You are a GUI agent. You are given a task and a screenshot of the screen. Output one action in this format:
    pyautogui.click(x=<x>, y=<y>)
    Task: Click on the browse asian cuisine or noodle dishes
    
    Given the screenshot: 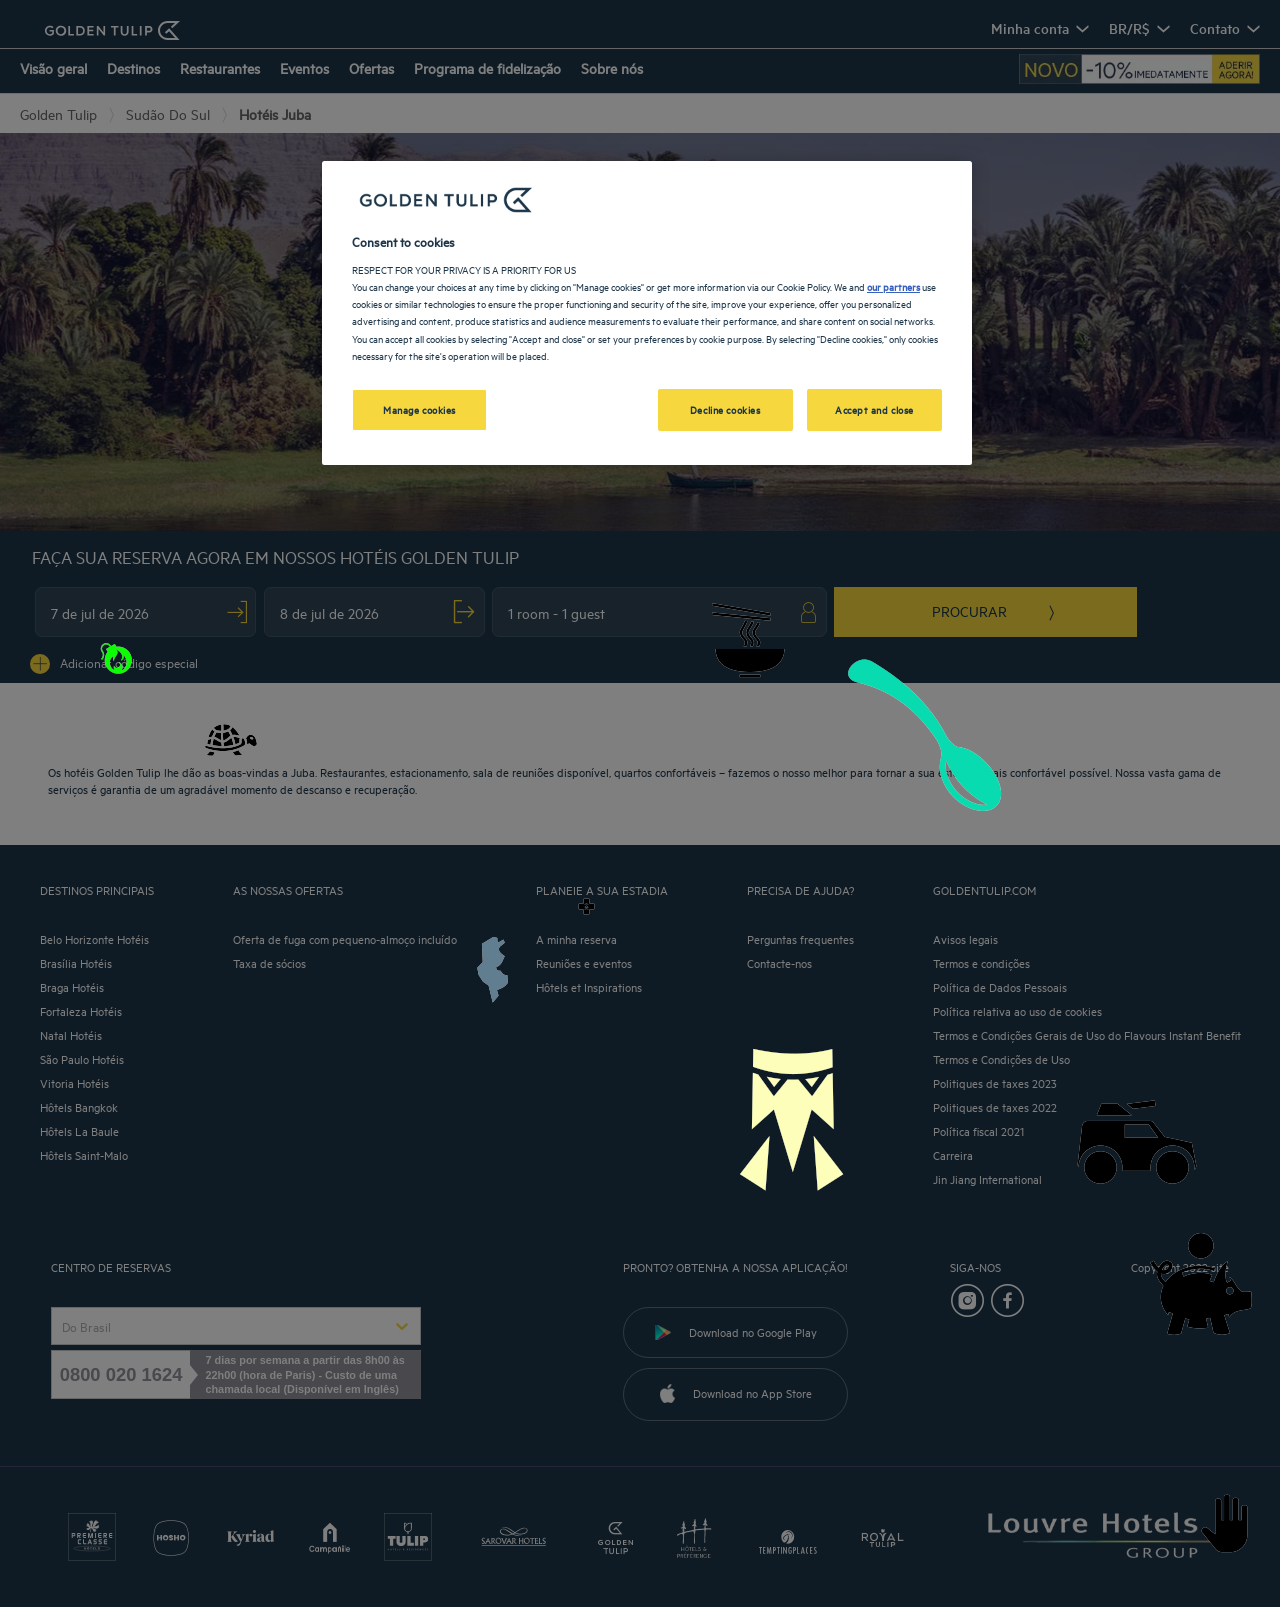 What is the action you would take?
    pyautogui.click(x=750, y=640)
    